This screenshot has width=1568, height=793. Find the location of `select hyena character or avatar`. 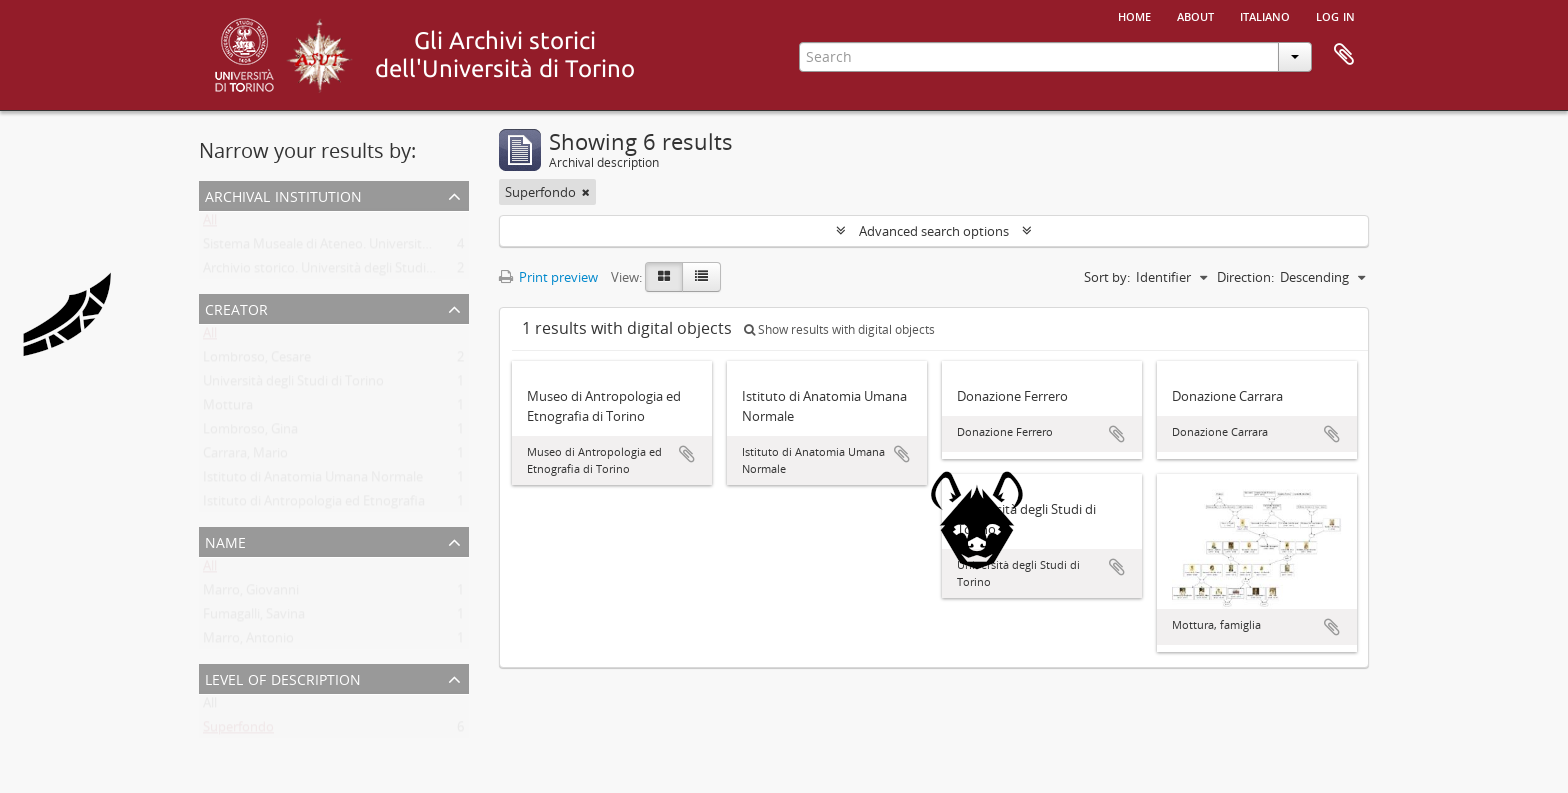

select hyena character or avatar is located at coordinates (977, 521).